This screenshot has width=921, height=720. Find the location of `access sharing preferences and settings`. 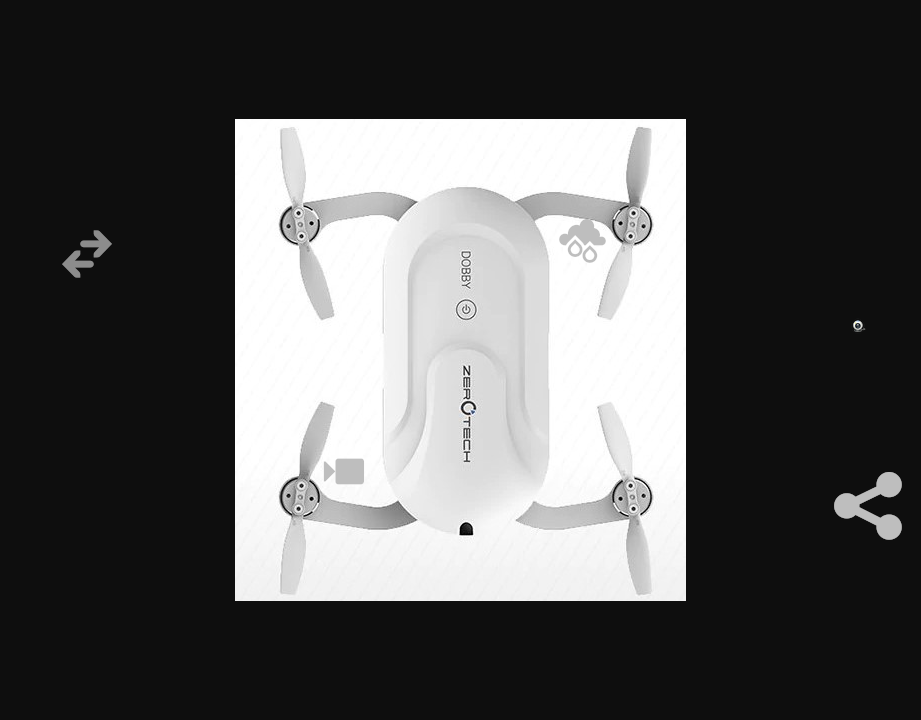

access sharing preferences and settings is located at coordinates (868, 506).